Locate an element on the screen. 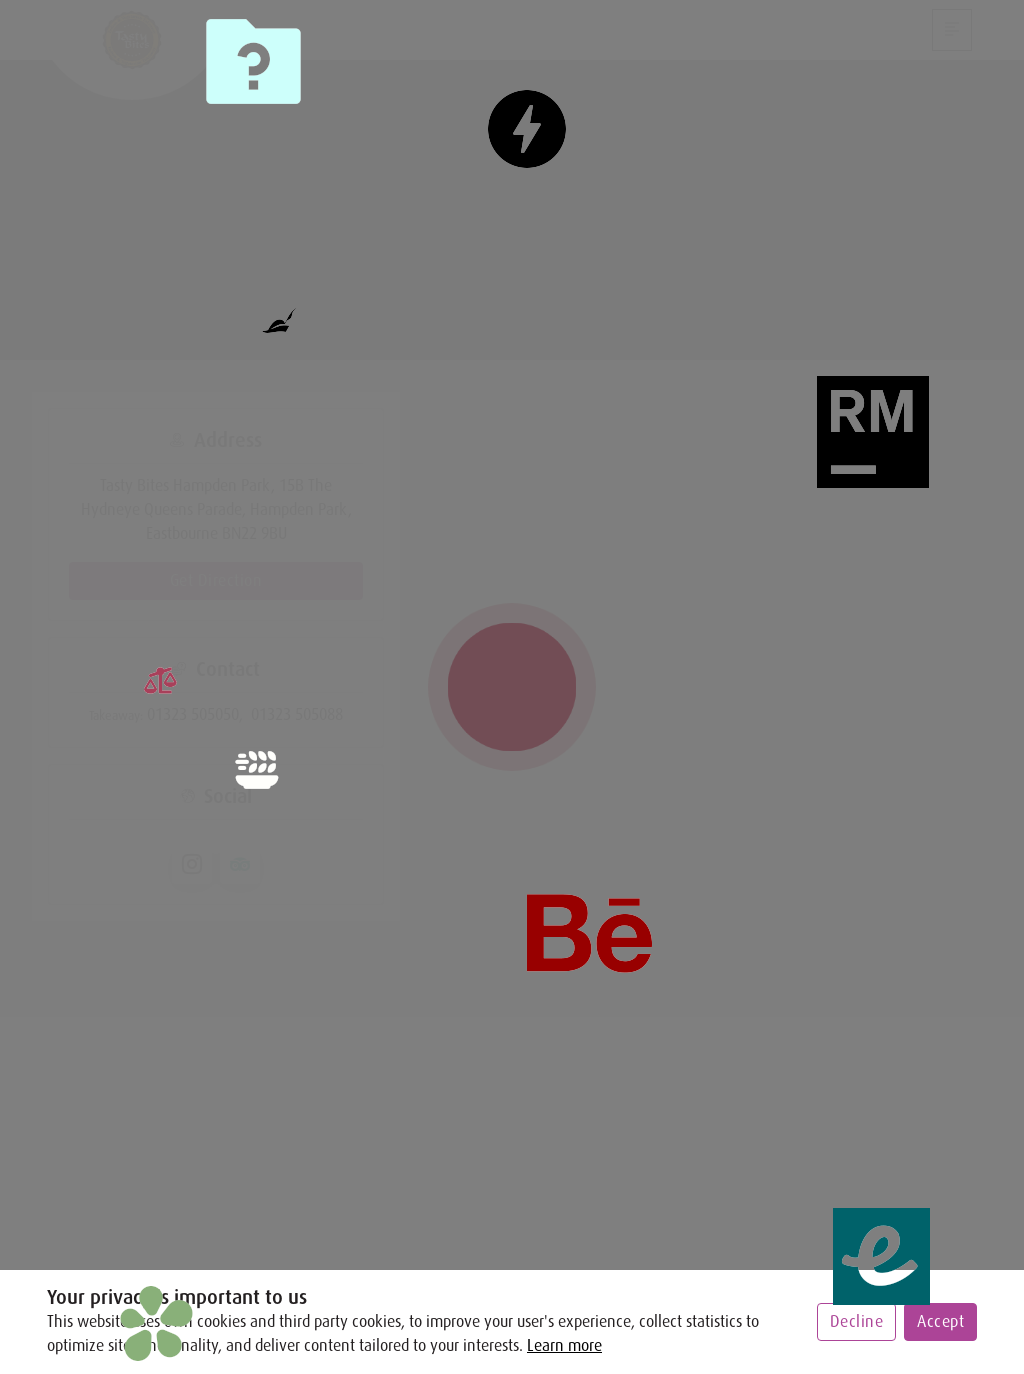 Image resolution: width=1024 pixels, height=1374 pixels. view grain or wheat-based food options is located at coordinates (257, 770).